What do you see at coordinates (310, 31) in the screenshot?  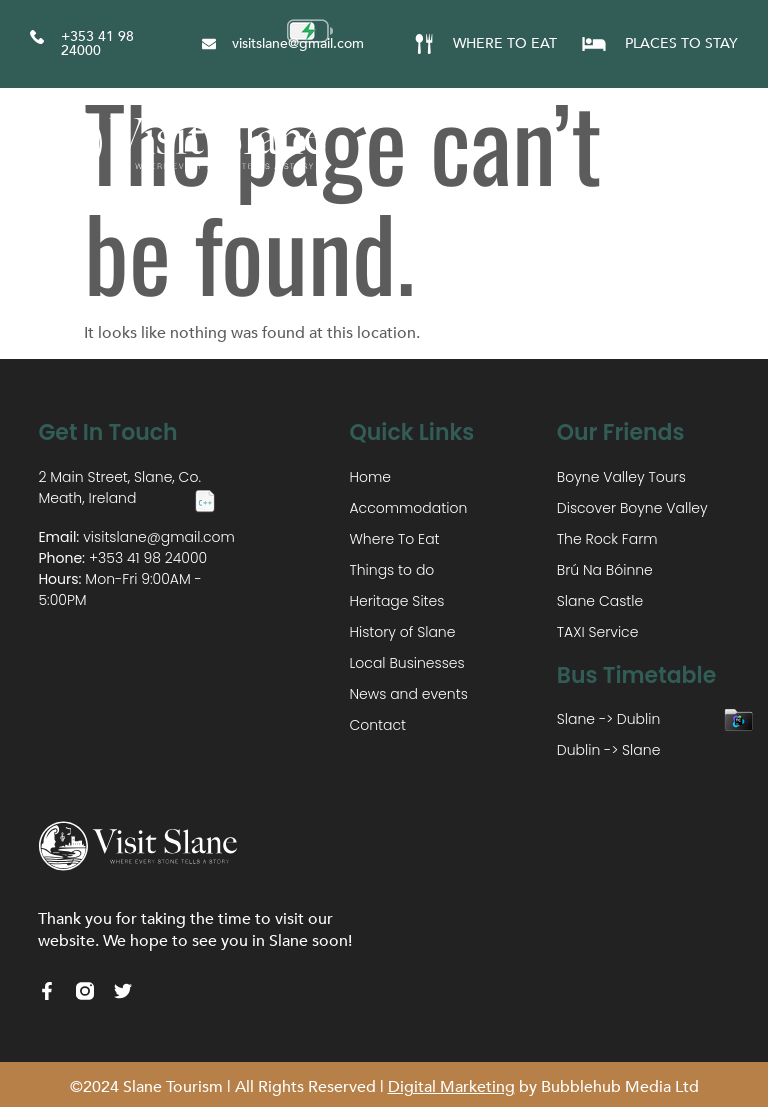 I see `battery at 60% and currently charging` at bounding box center [310, 31].